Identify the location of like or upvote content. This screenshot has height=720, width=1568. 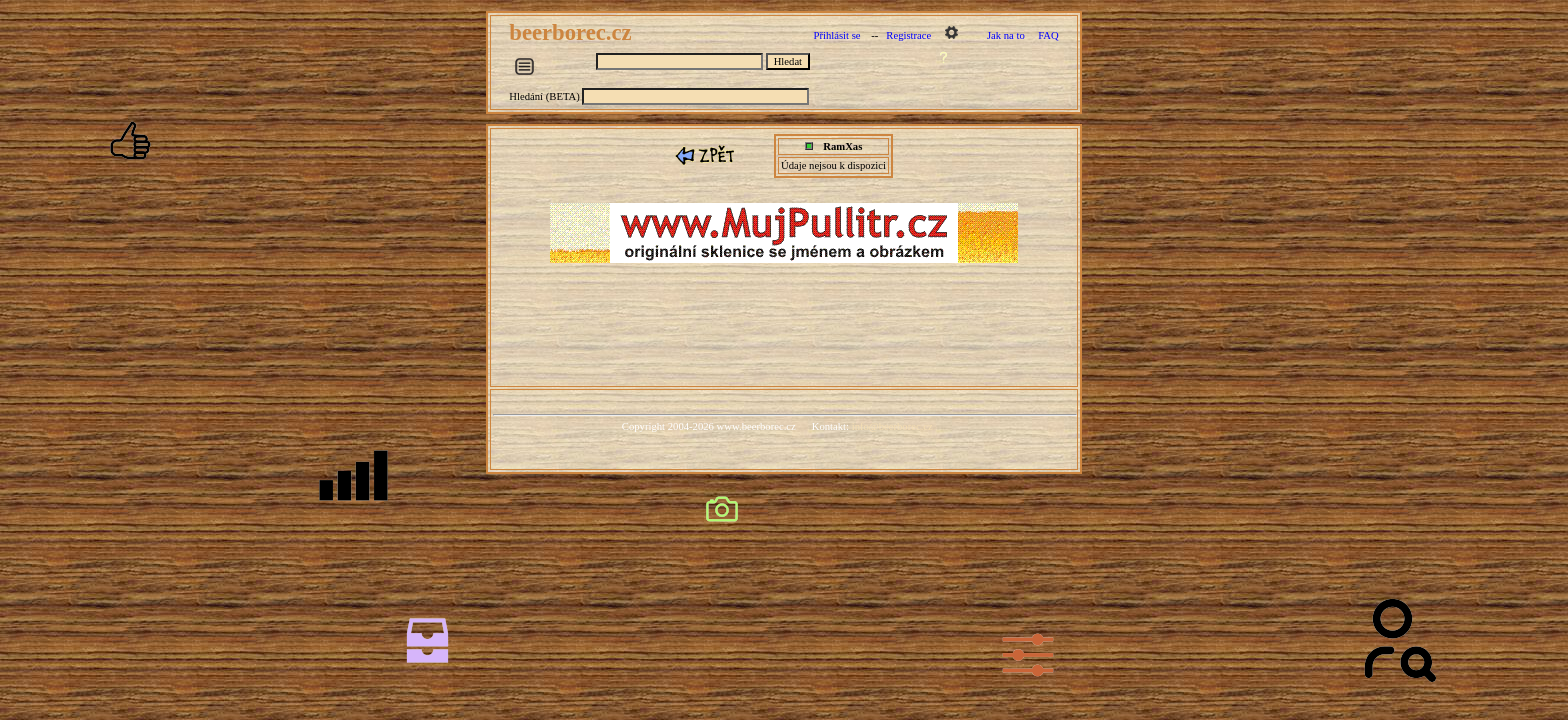
(130, 140).